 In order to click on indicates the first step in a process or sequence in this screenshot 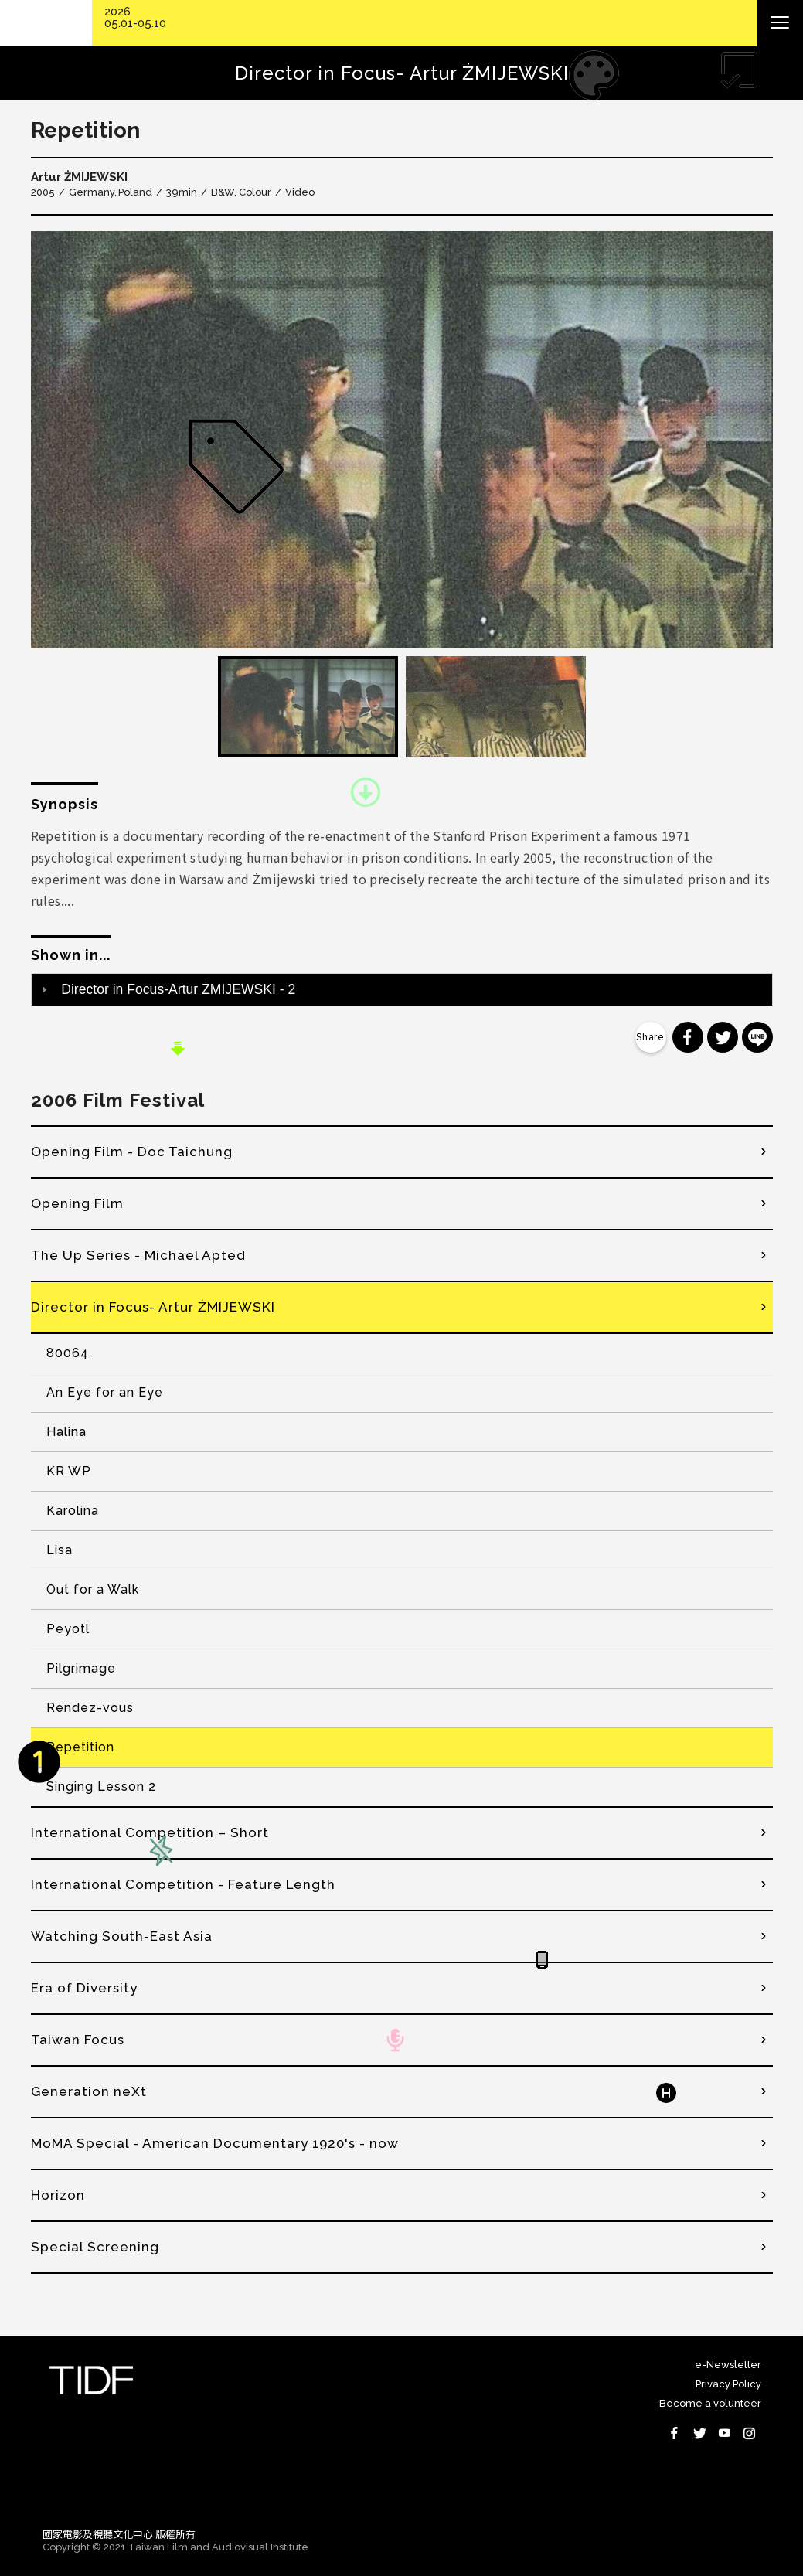, I will do `click(39, 1761)`.